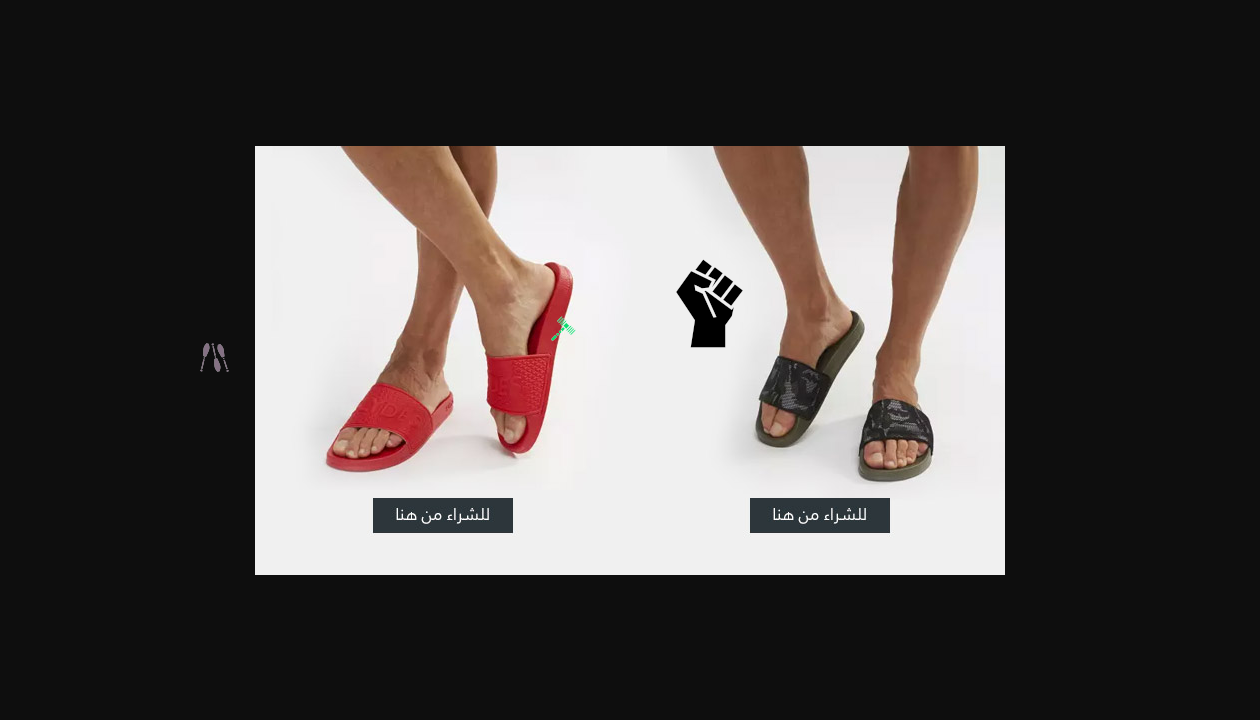  What do you see at coordinates (709, 303) in the screenshot?
I see `indicates strength or power action in a game` at bounding box center [709, 303].